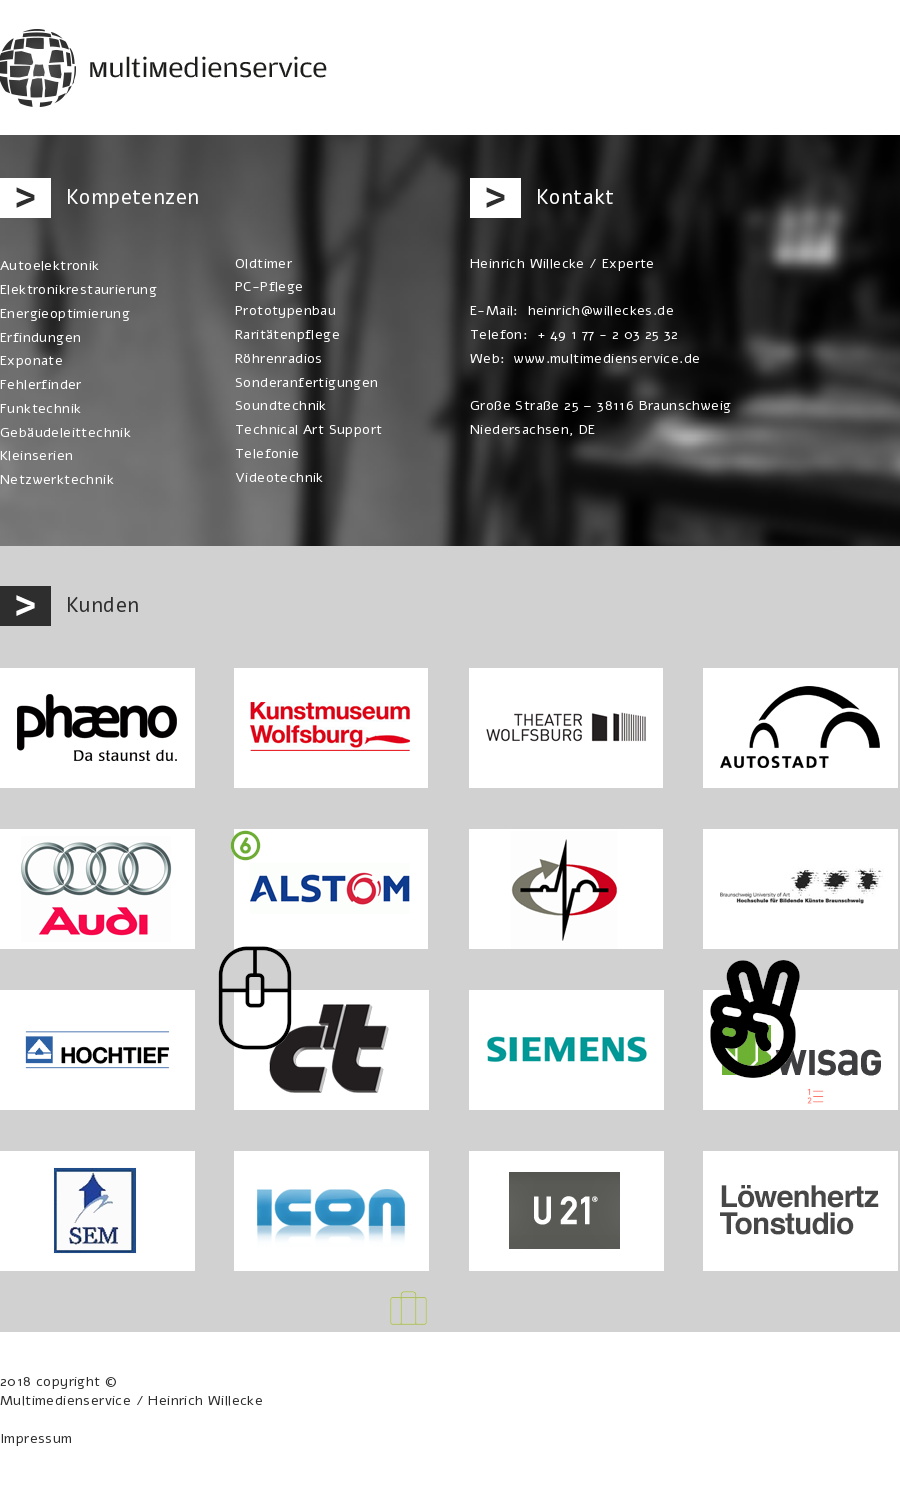 The width and height of the screenshot is (900, 1504). Describe the element at coordinates (815, 1096) in the screenshot. I see `create a numbered list` at that location.